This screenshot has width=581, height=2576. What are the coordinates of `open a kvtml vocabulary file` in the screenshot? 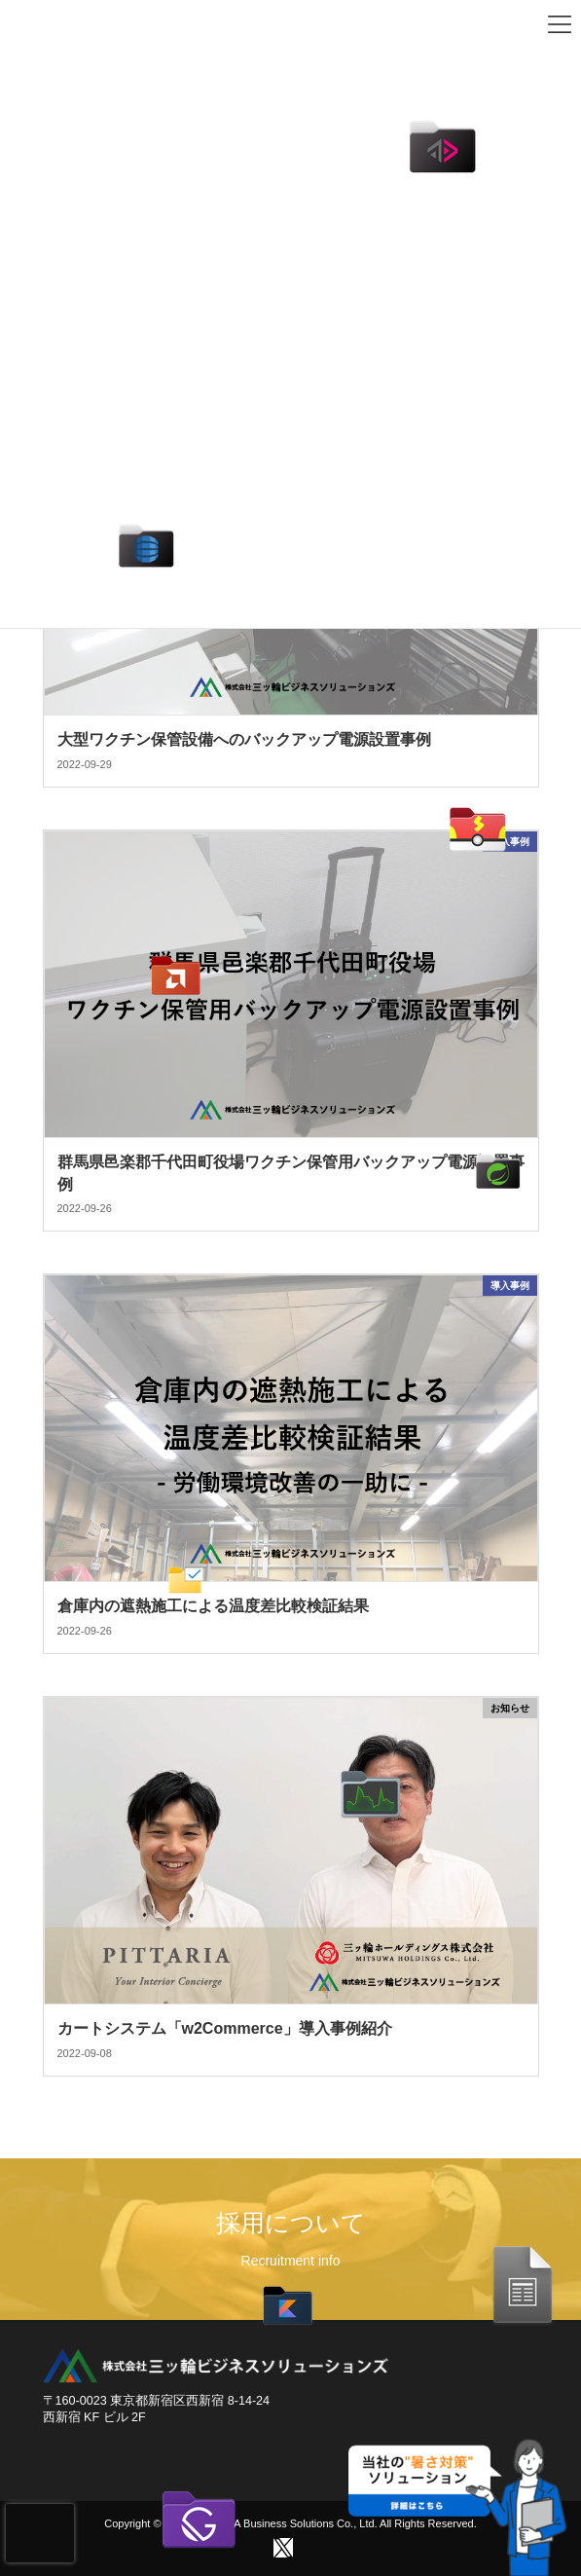 It's located at (523, 2286).